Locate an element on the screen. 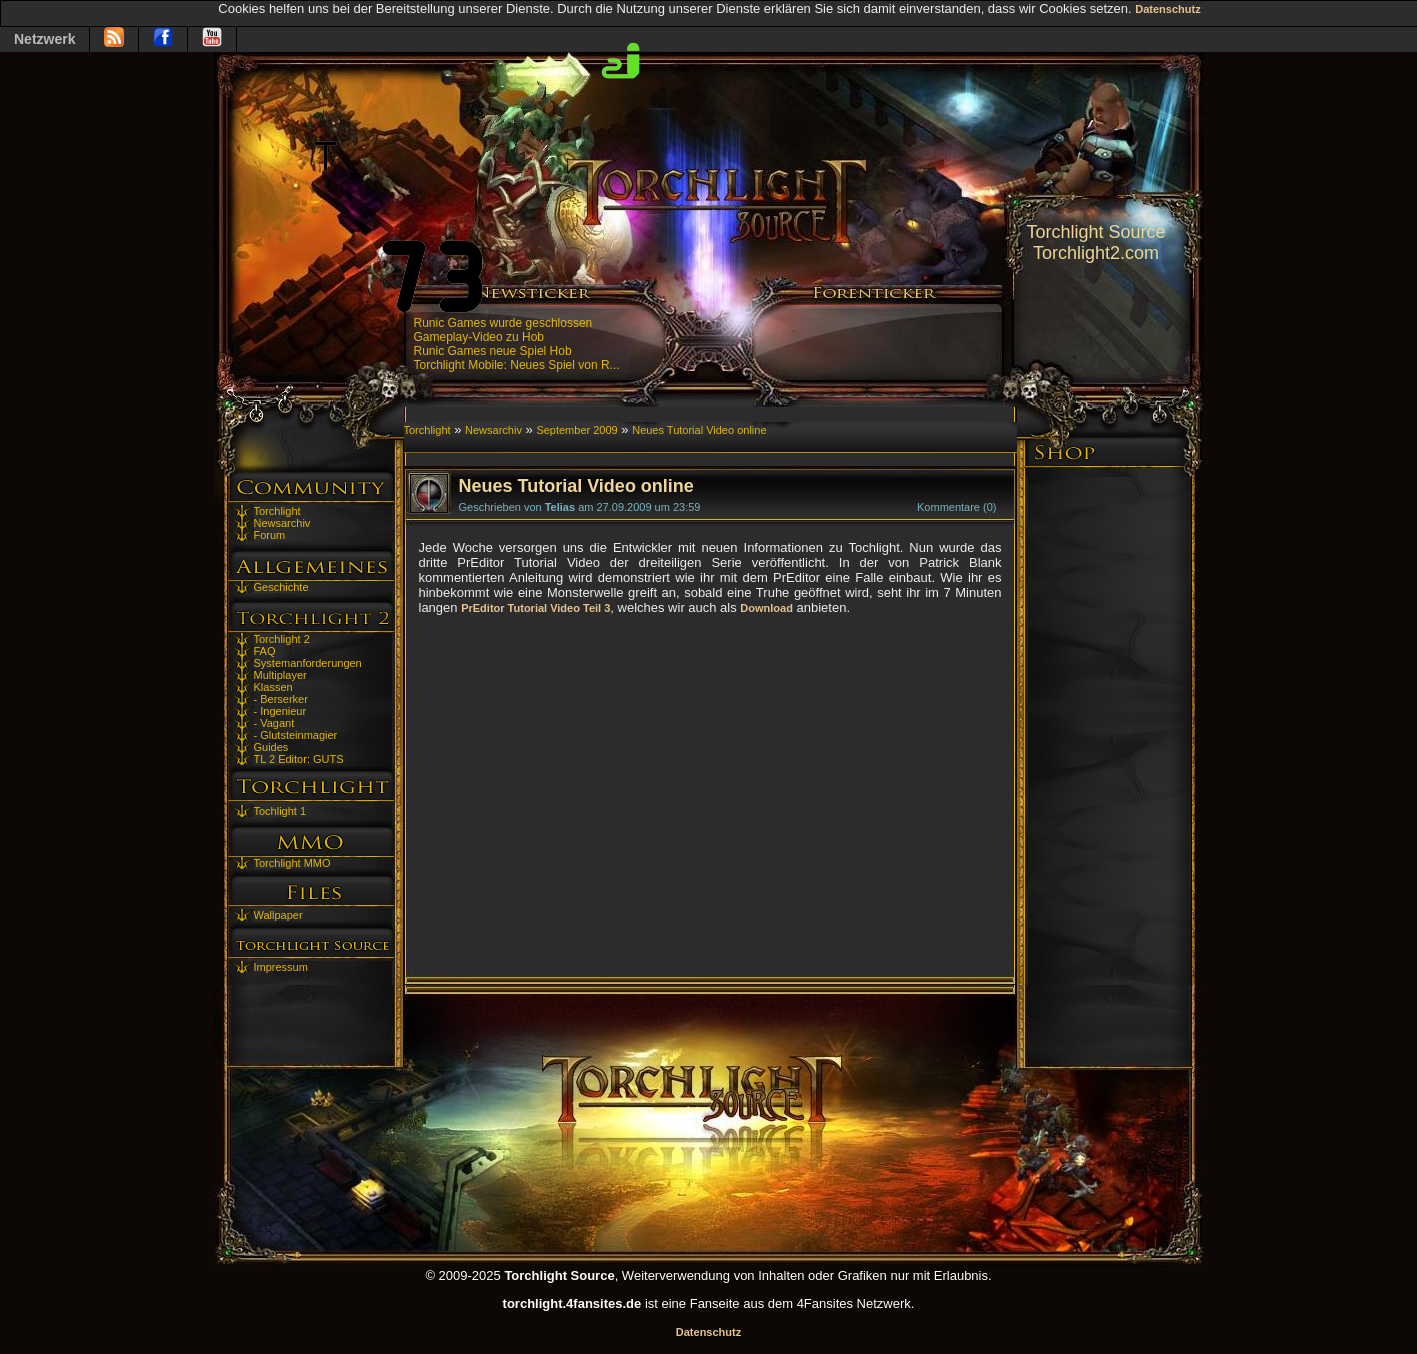 The image size is (1417, 1354). compose or write new content is located at coordinates (621, 62).